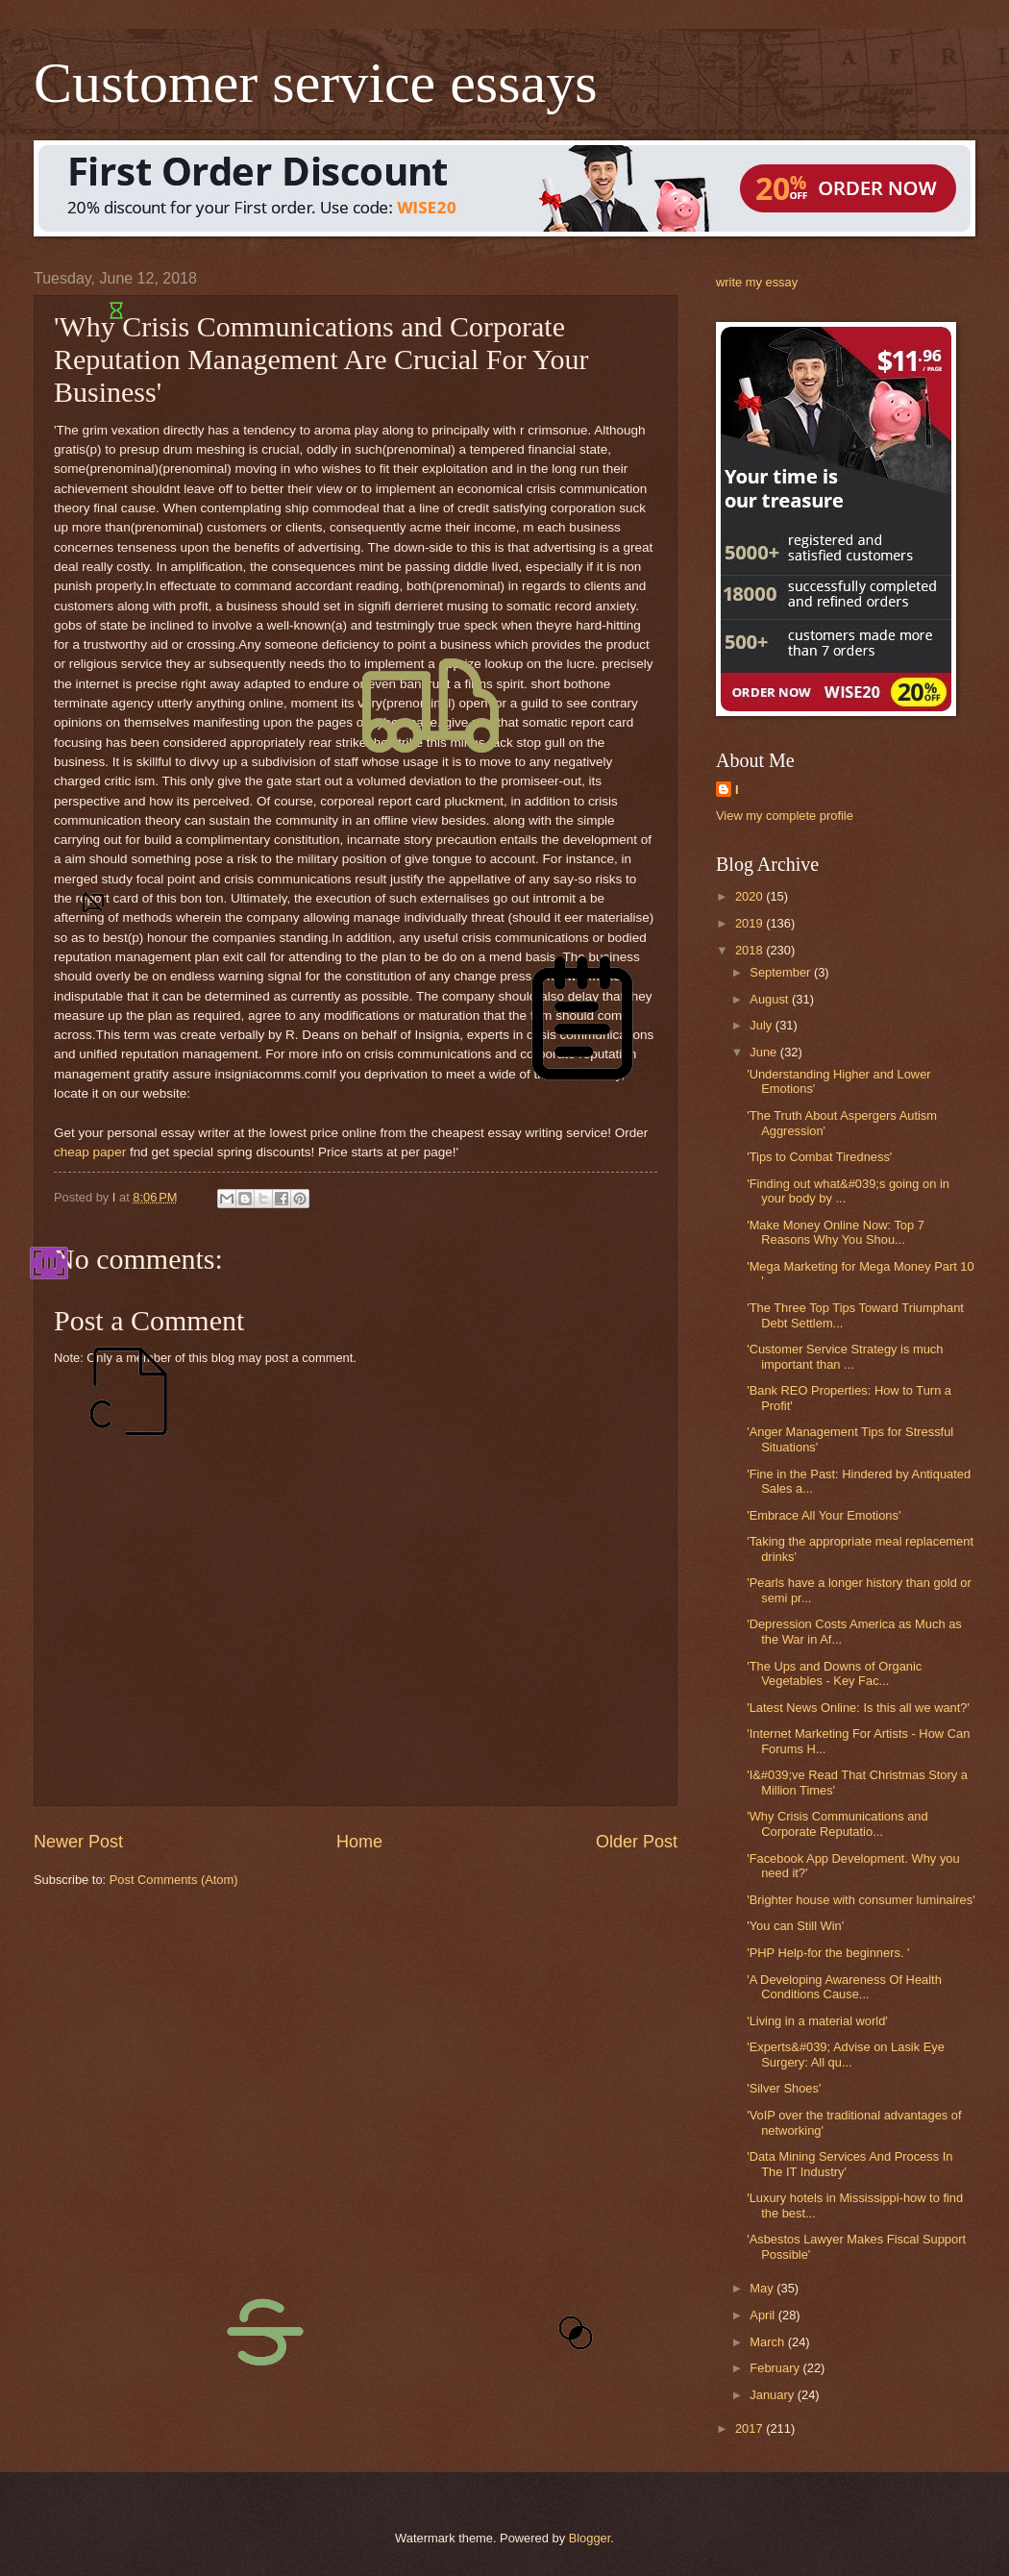 Image resolution: width=1009 pixels, height=2576 pixels. What do you see at coordinates (116, 310) in the screenshot?
I see `indicates a process is in progress or loading` at bounding box center [116, 310].